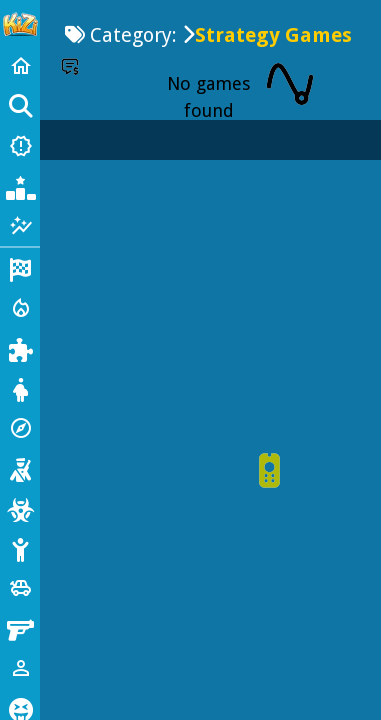 The image size is (381, 720). Describe the element at coordinates (290, 84) in the screenshot. I see `find the minimum value in a dataset` at that location.